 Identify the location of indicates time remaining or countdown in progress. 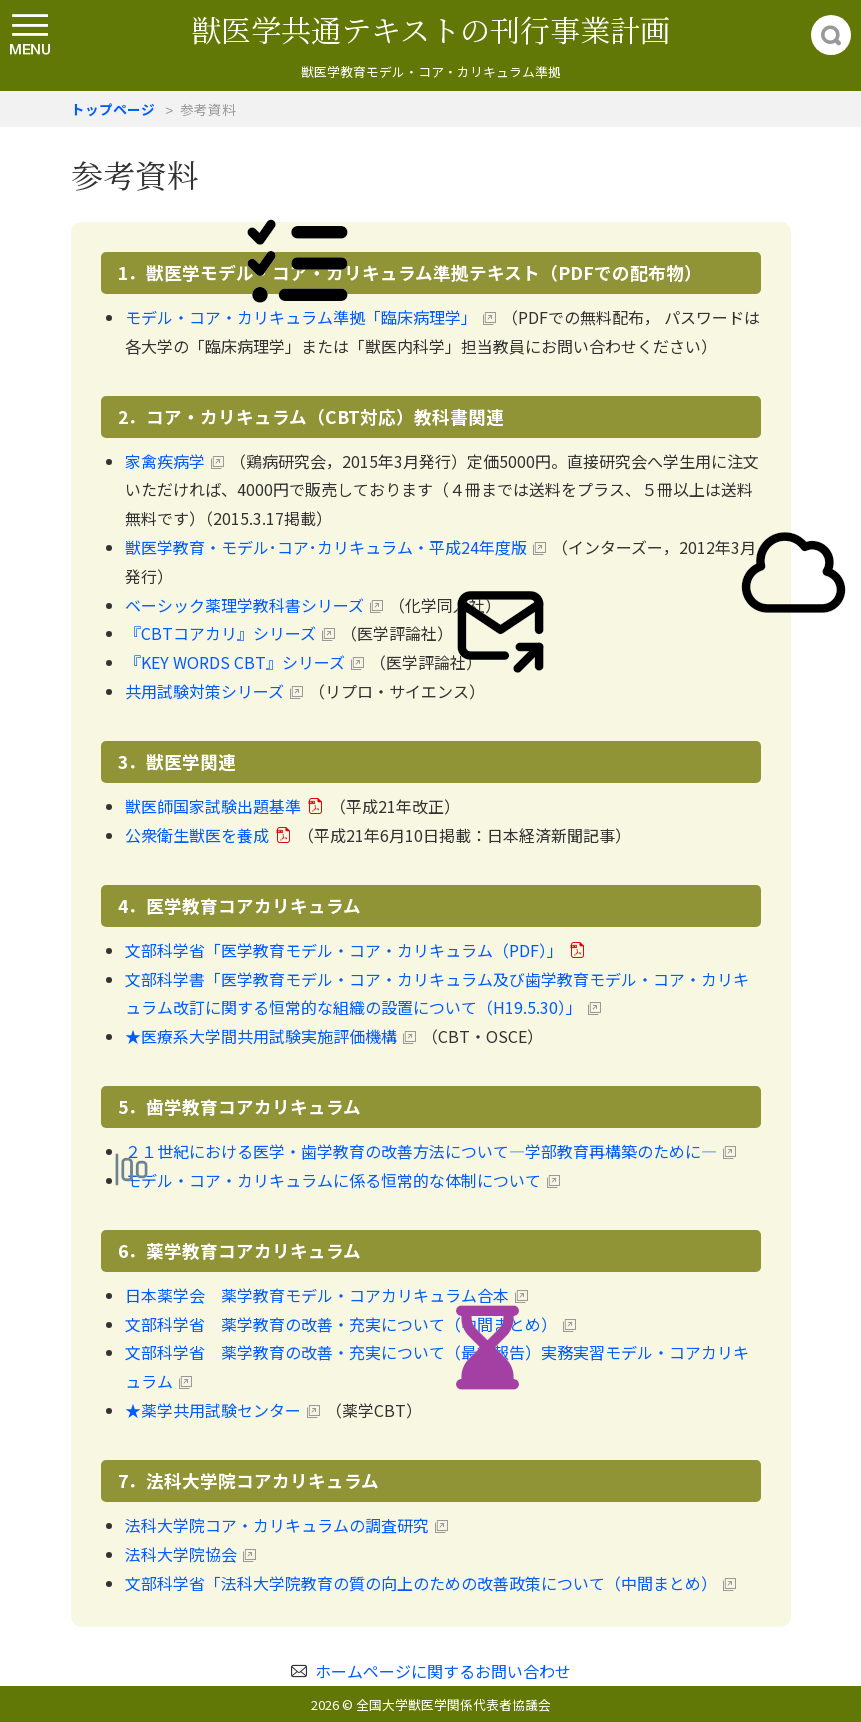
(487, 1347).